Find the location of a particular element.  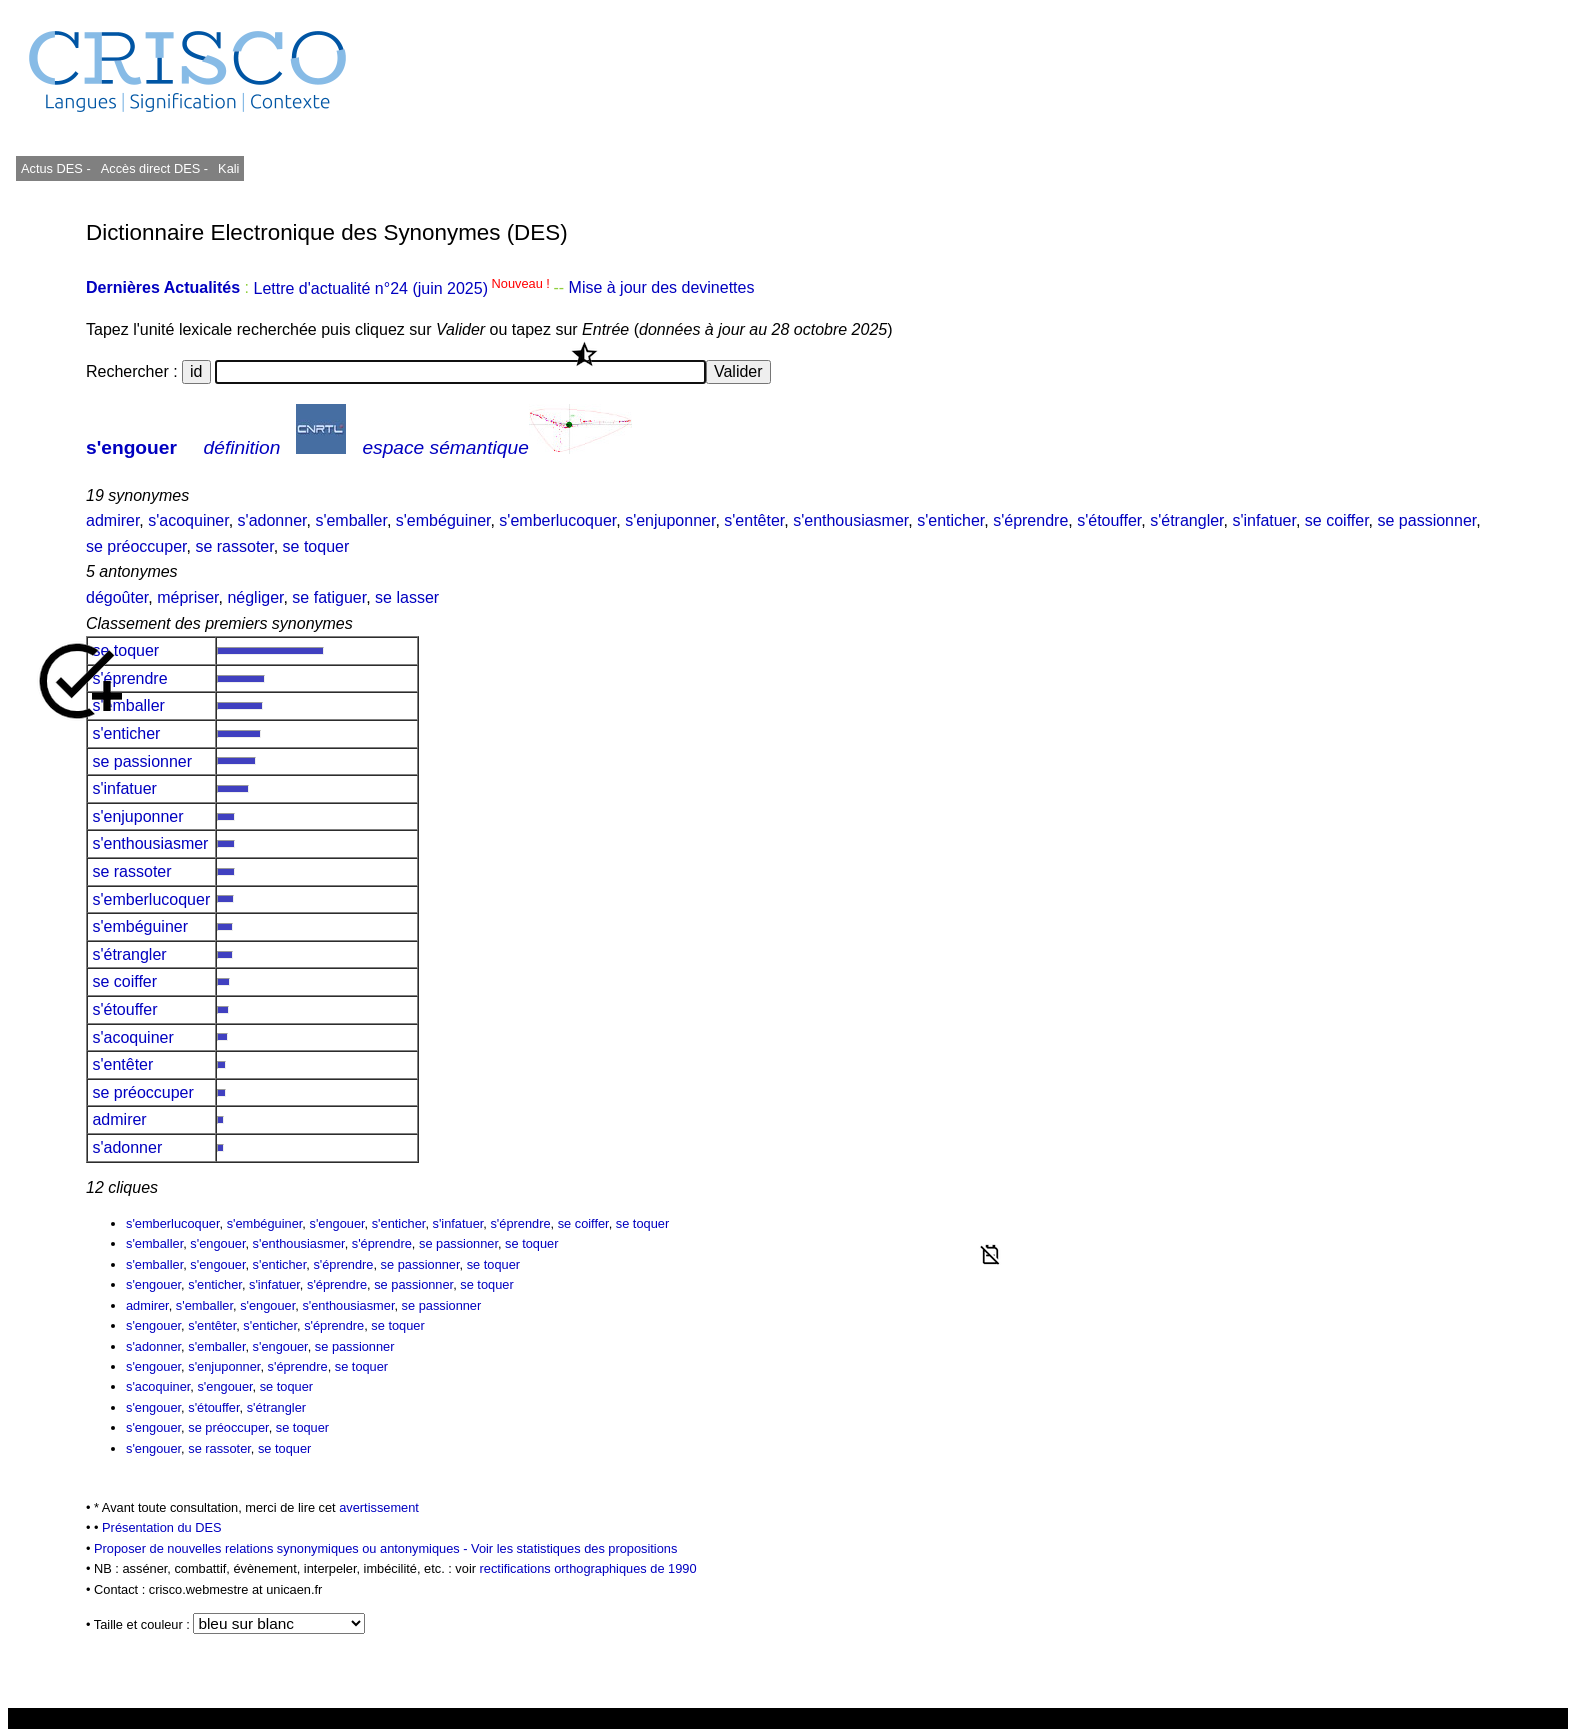

add a new task to your list is located at coordinates (77, 681).